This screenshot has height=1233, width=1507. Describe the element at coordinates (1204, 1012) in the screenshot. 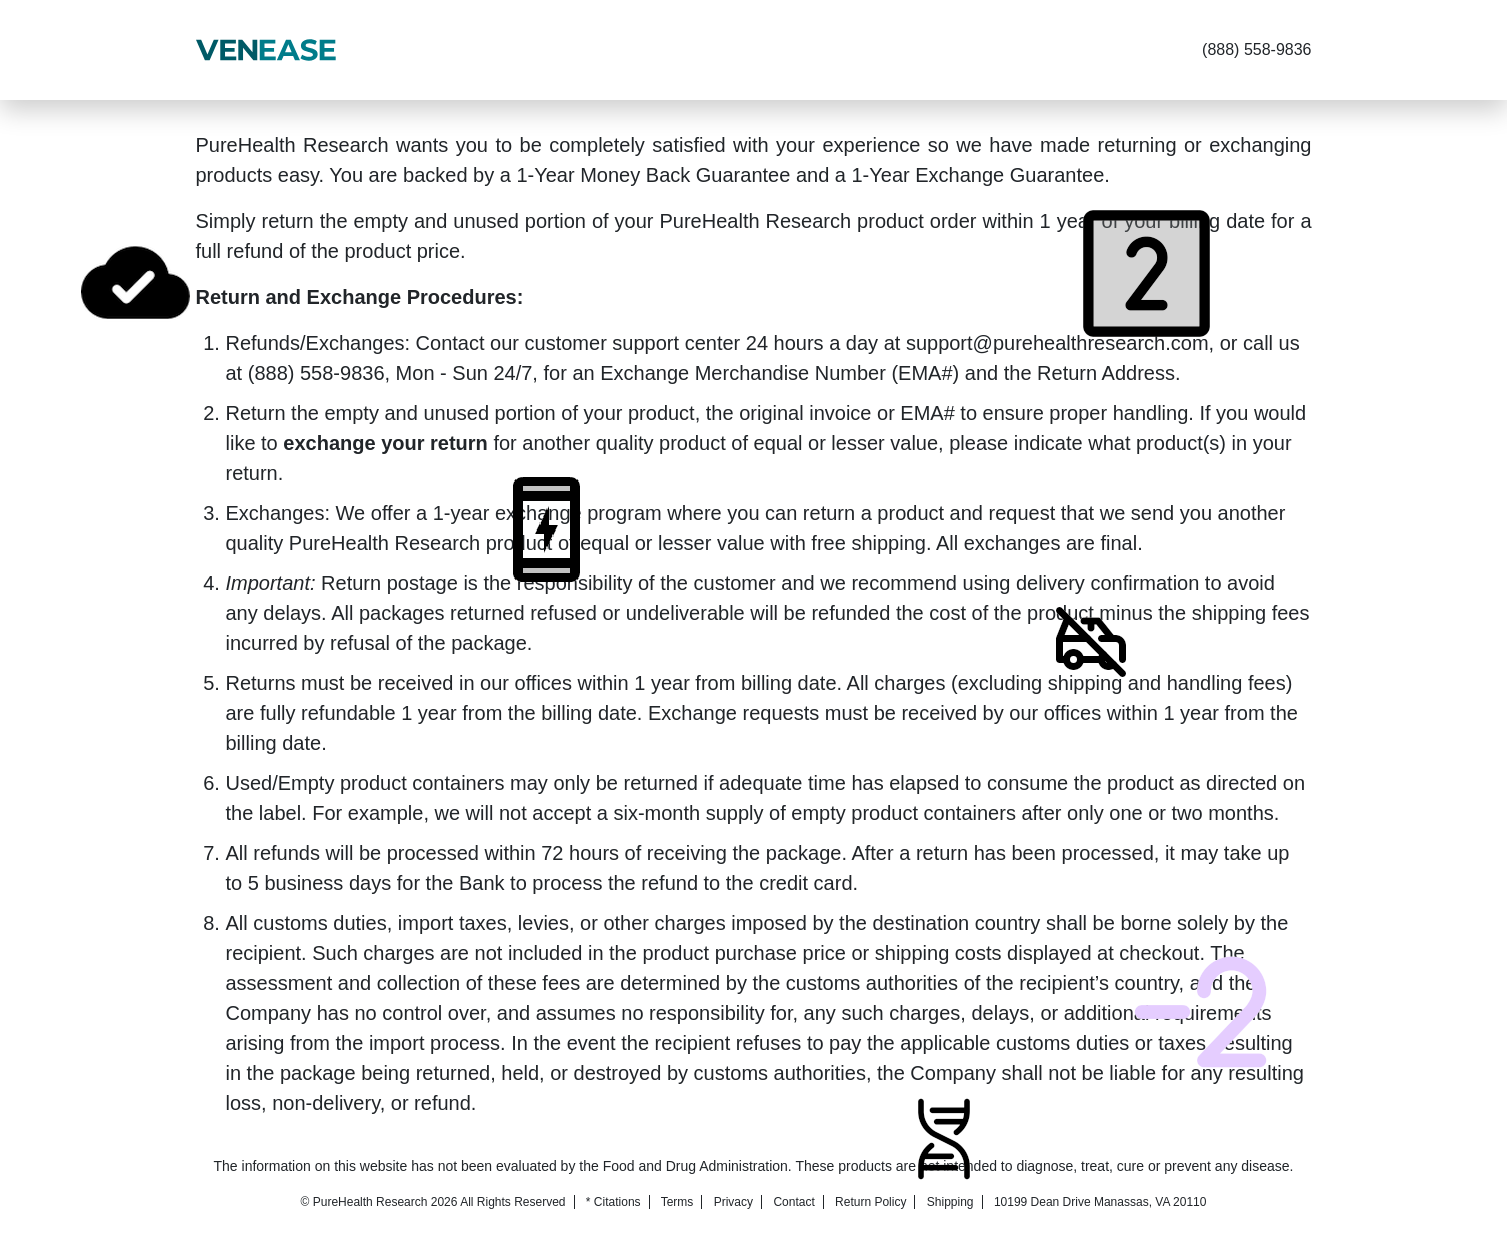

I see `decrease exposure by 2 stops` at that location.